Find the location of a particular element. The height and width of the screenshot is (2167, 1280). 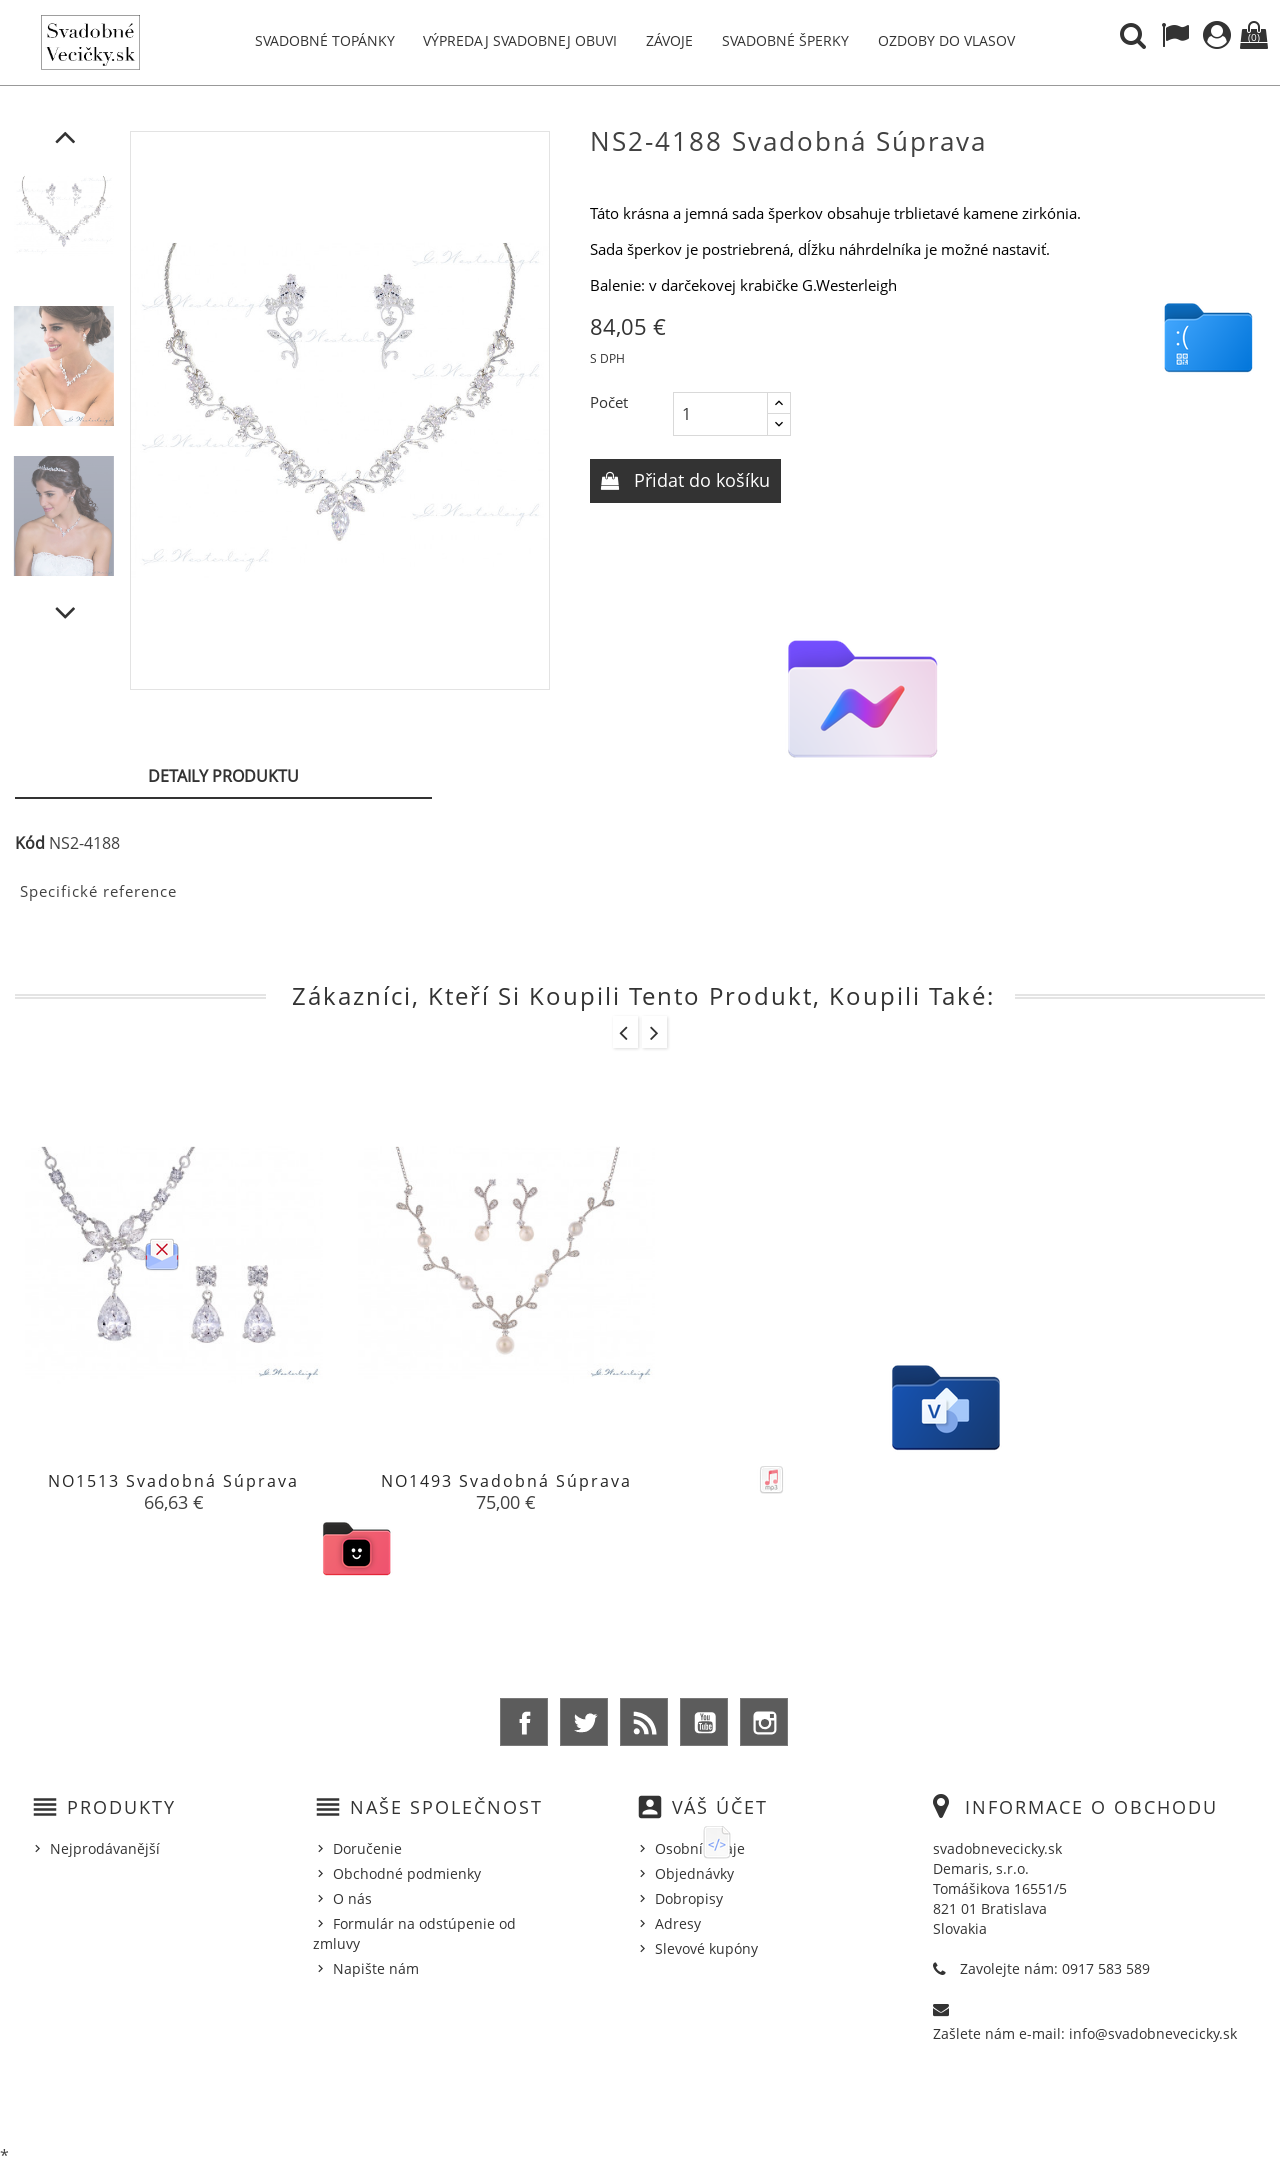

folder containing system crash logs or error reports is located at coordinates (1208, 340).